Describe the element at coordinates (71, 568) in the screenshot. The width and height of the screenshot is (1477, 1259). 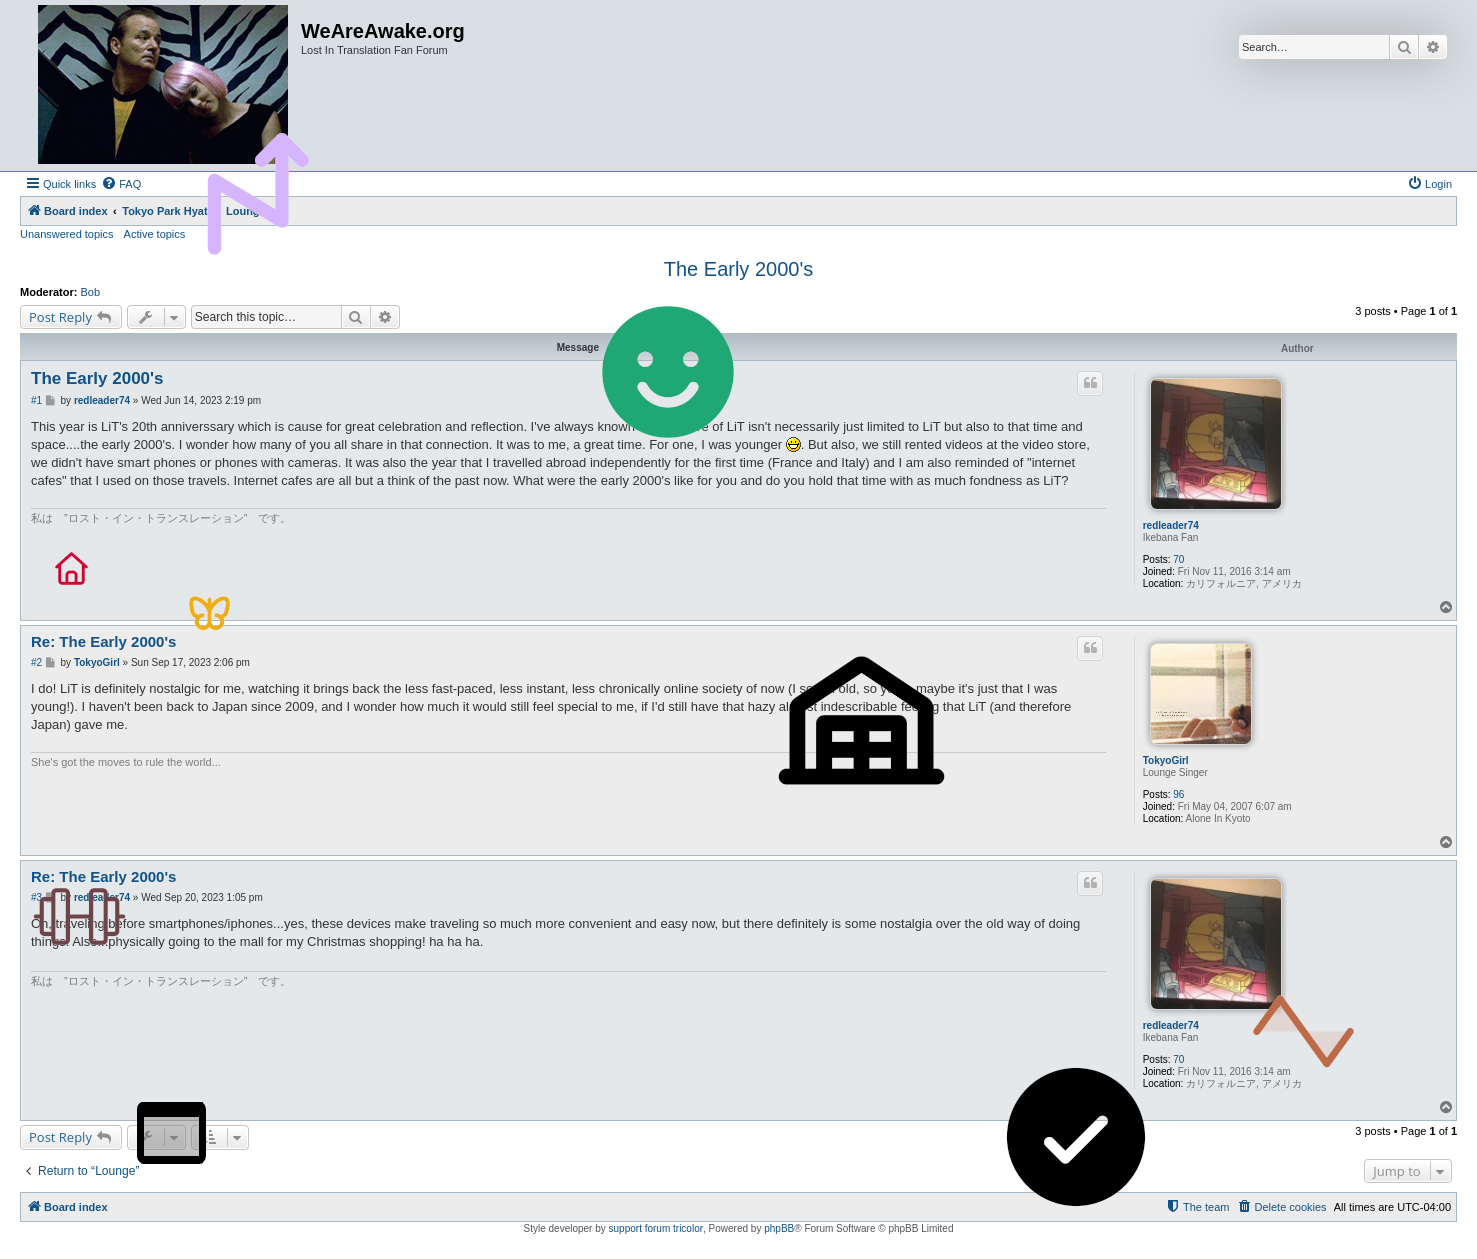
I see `navigate to home screen` at that location.